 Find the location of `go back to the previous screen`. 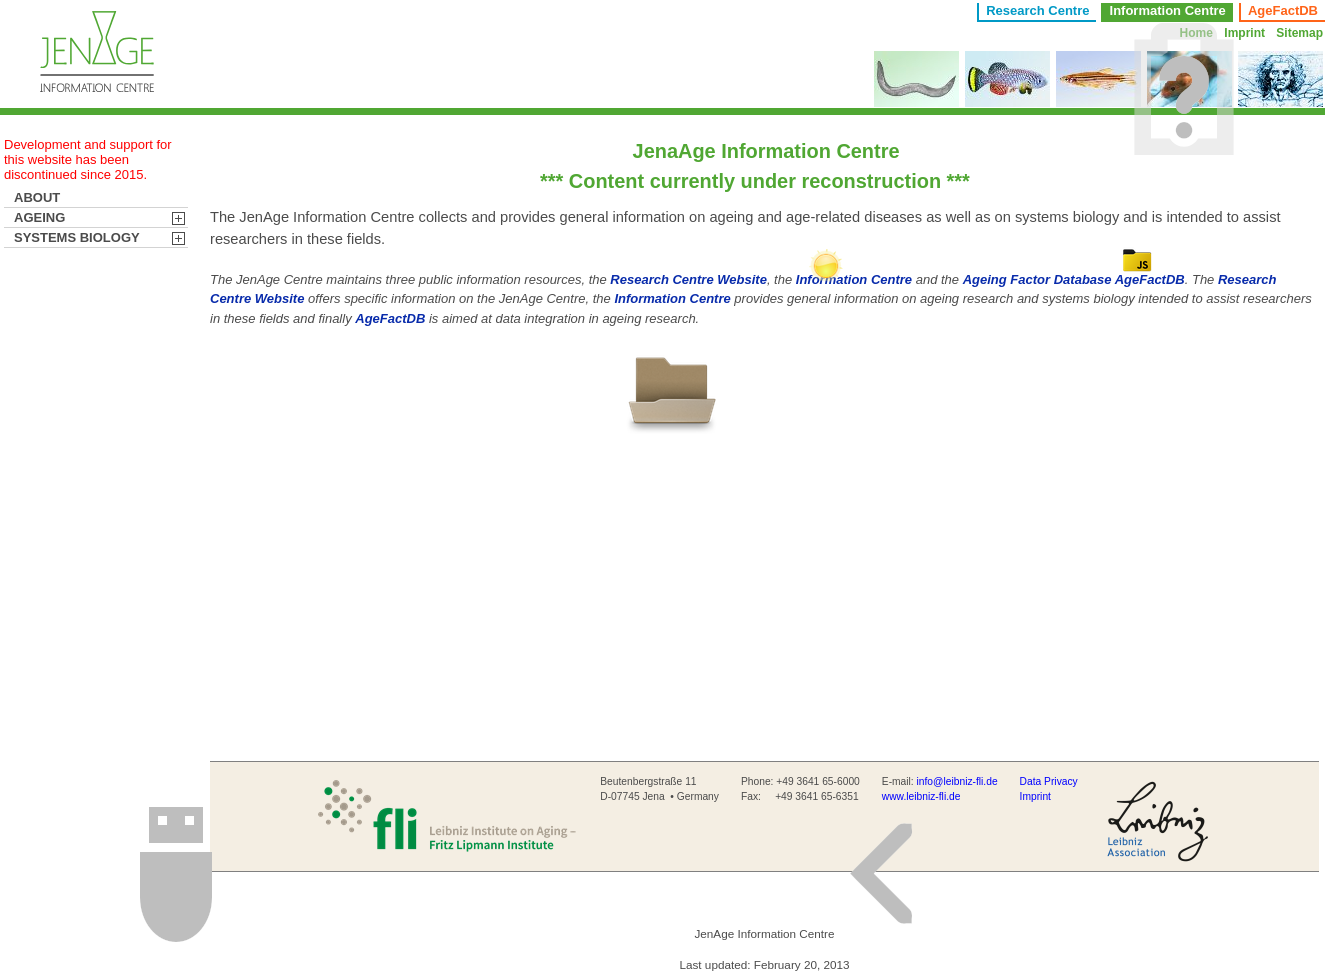

go back to the previous screen is located at coordinates (878, 873).